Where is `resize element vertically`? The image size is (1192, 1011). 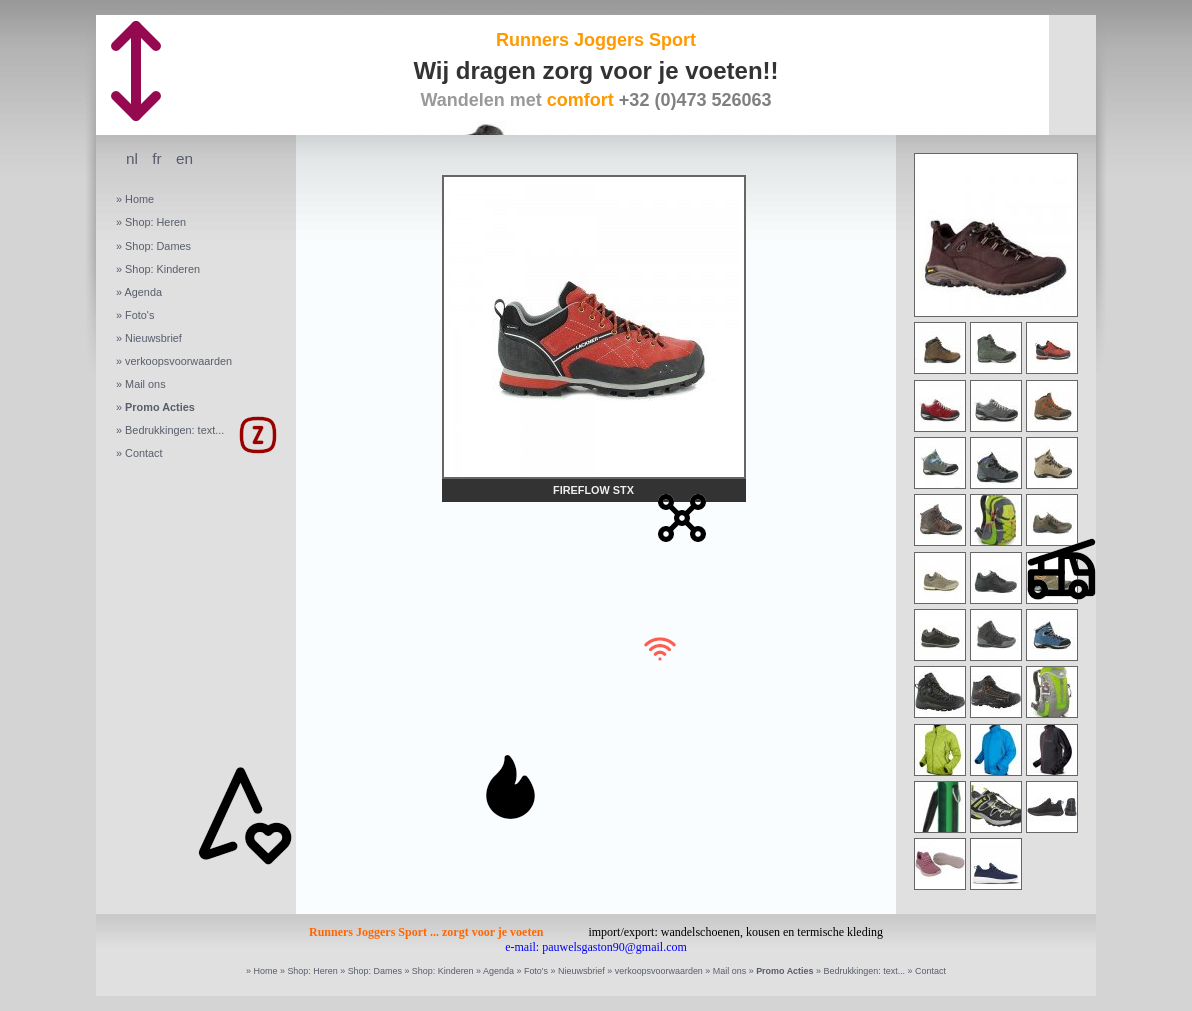 resize element vertically is located at coordinates (136, 71).